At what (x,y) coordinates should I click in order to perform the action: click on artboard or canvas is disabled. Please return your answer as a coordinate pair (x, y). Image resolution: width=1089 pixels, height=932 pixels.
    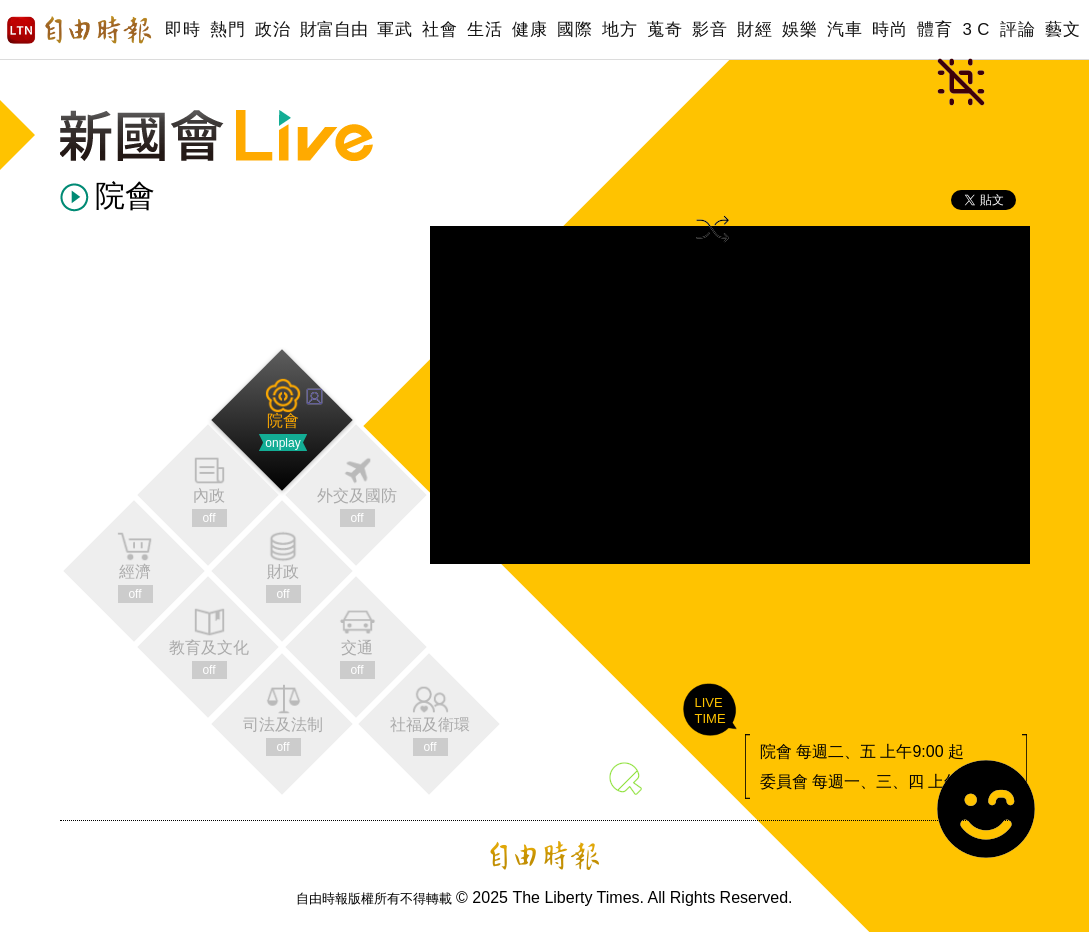
    Looking at the image, I should click on (961, 82).